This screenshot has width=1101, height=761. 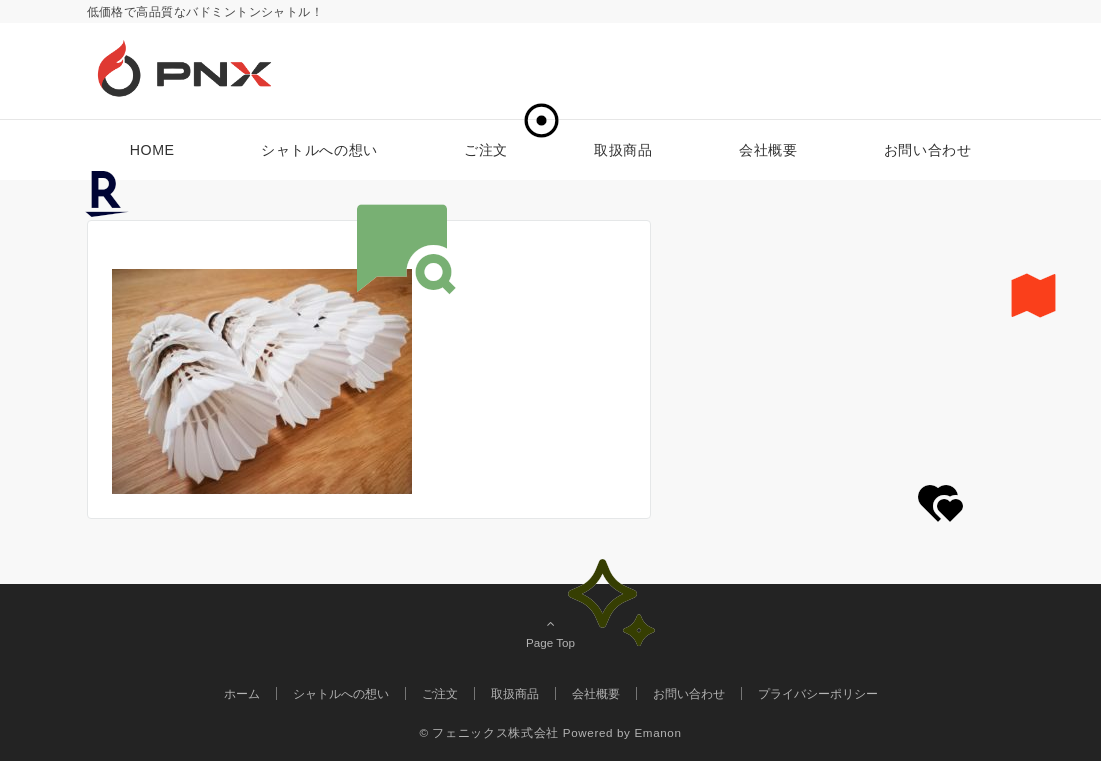 What do you see at coordinates (402, 245) in the screenshot?
I see `search through chat messages` at bounding box center [402, 245].